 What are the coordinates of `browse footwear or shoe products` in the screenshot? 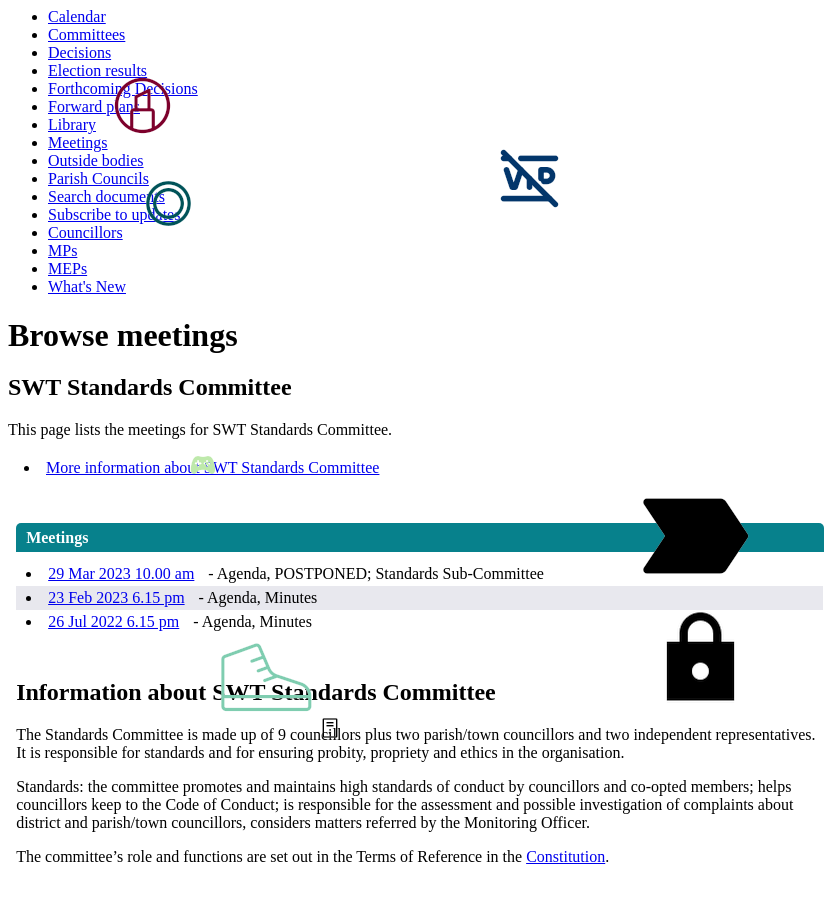 It's located at (261, 680).